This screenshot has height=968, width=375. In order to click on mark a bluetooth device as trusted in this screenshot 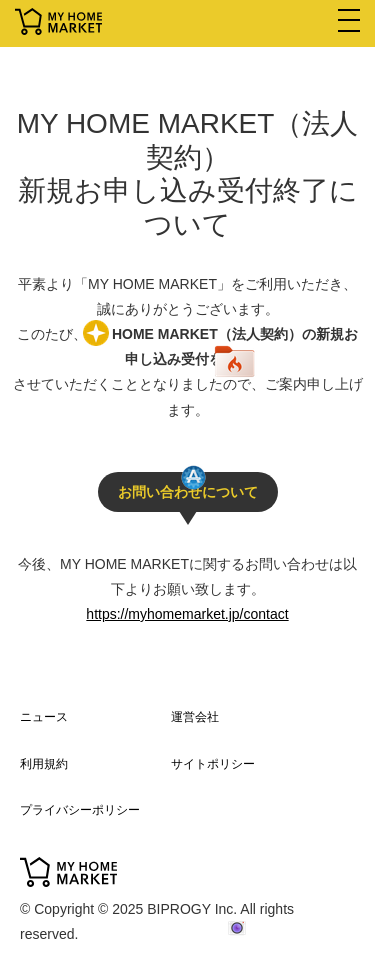, I will do `click(96, 333)`.